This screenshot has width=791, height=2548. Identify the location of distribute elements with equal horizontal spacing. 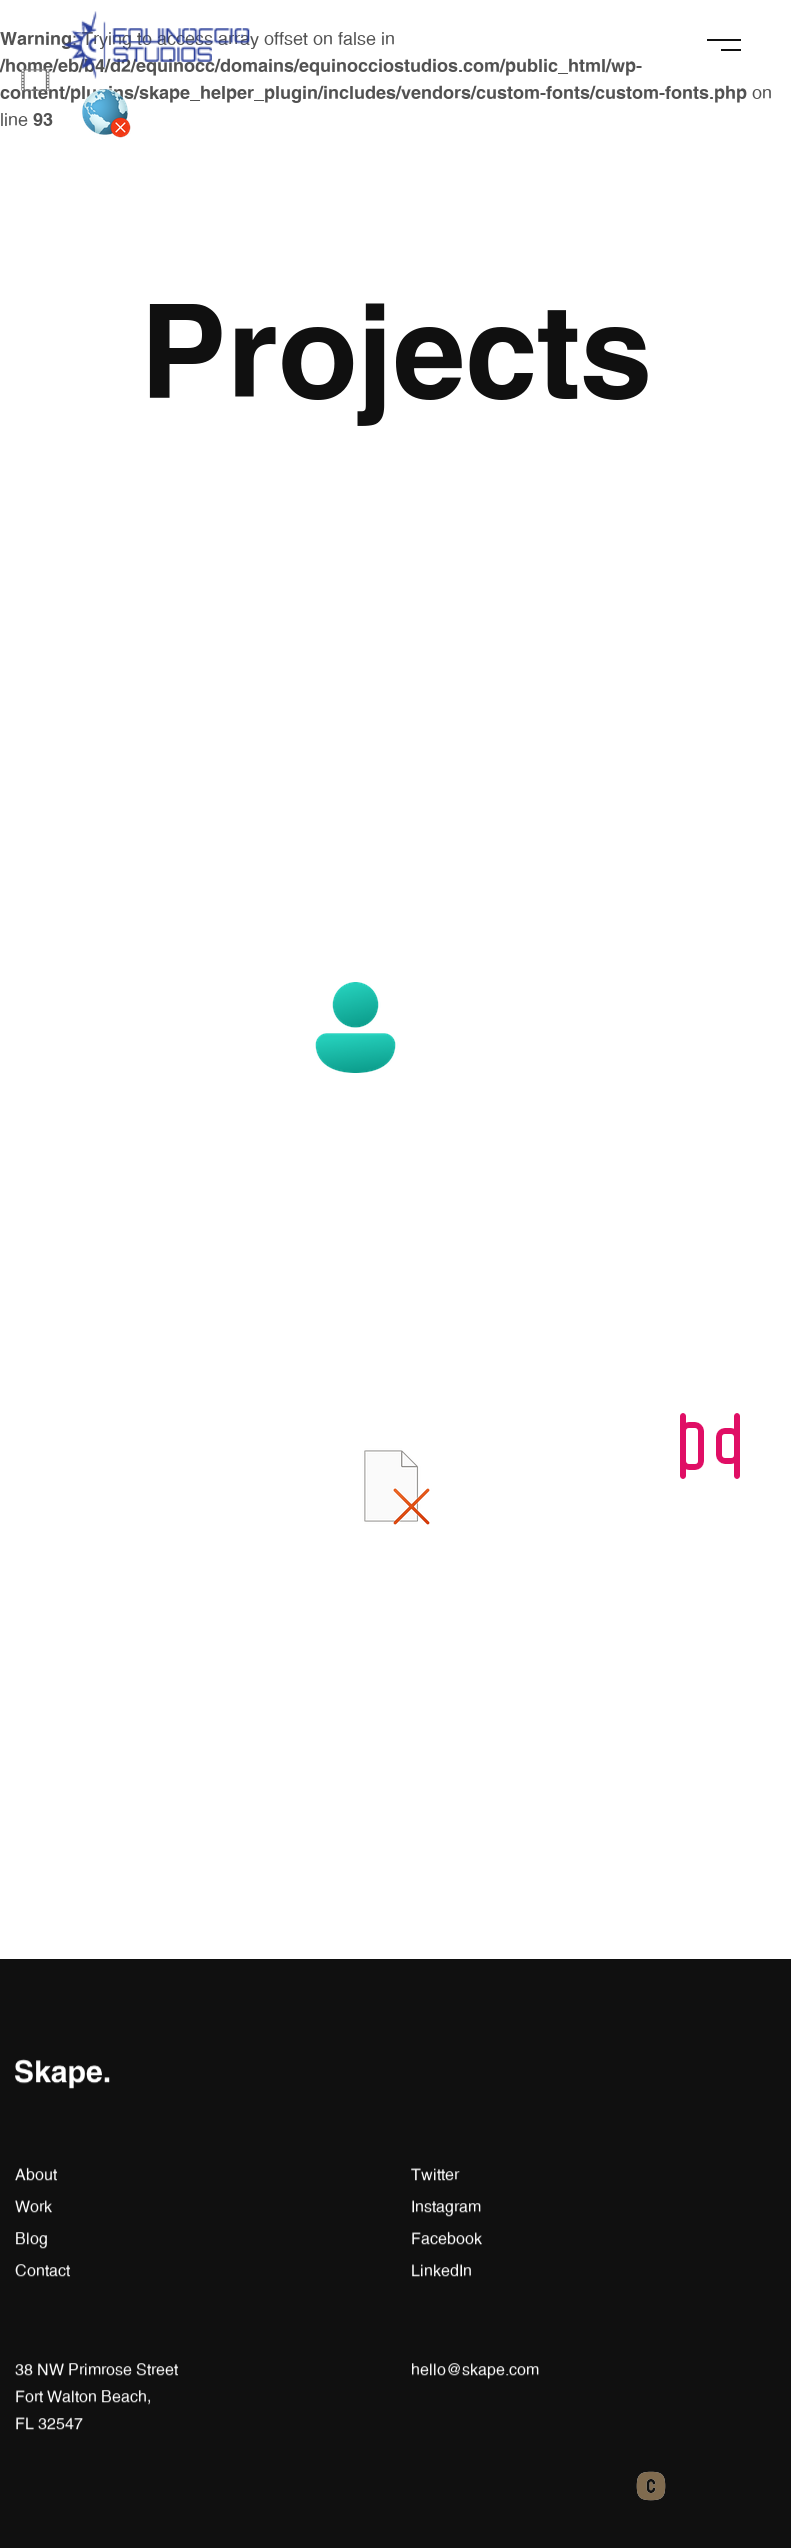
(710, 1446).